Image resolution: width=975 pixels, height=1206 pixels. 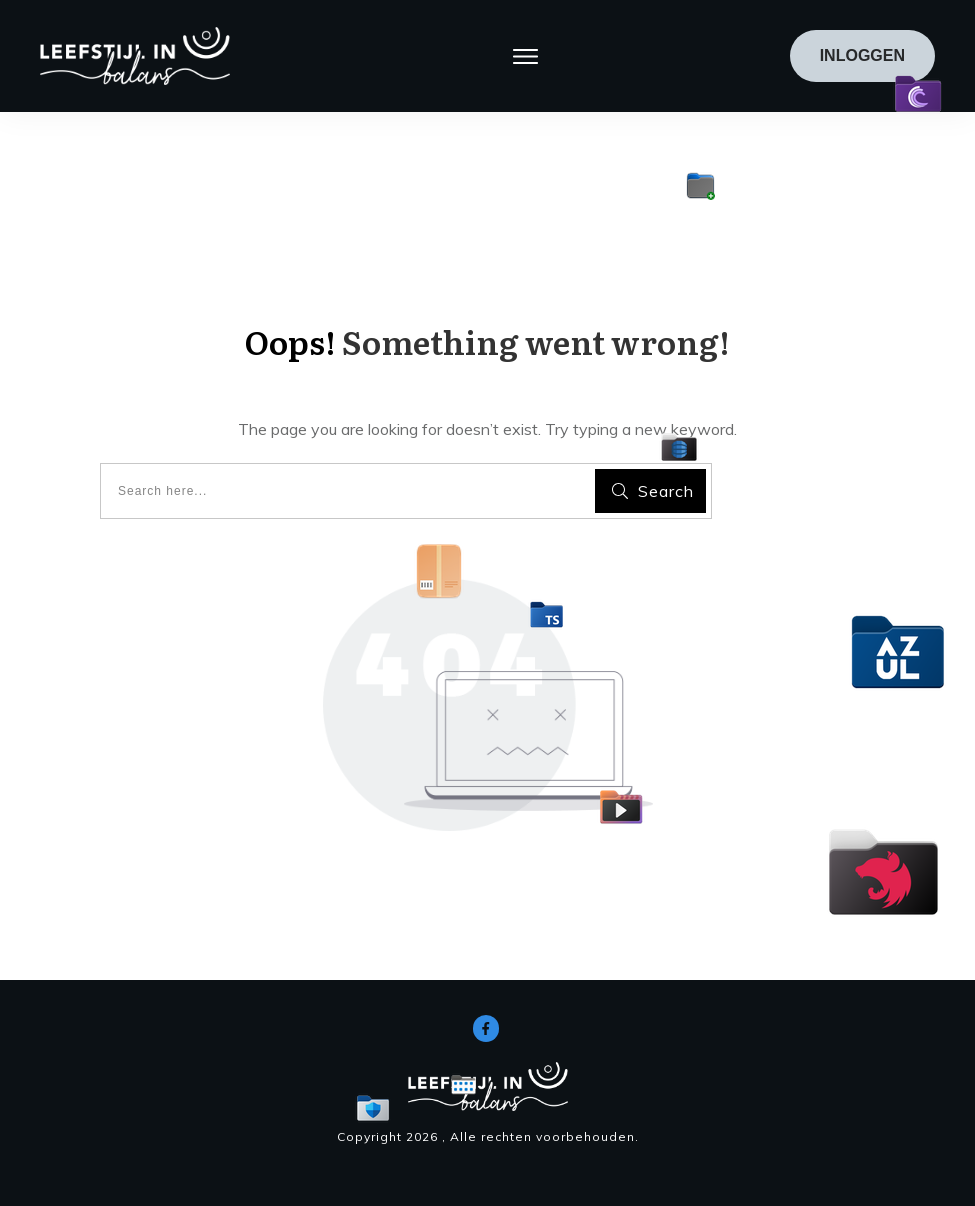 What do you see at coordinates (700, 185) in the screenshot?
I see `create a new folder` at bounding box center [700, 185].